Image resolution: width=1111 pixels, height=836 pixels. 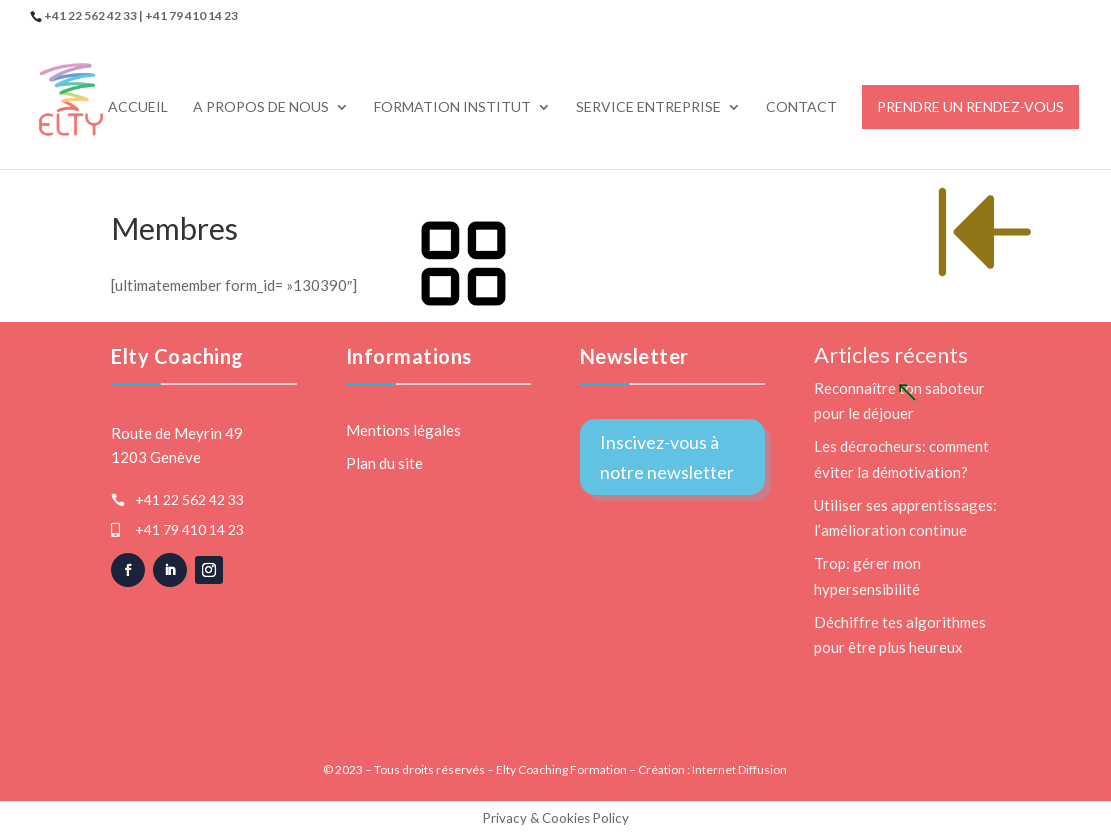 What do you see at coordinates (907, 392) in the screenshot?
I see `move item to upper left corner` at bounding box center [907, 392].